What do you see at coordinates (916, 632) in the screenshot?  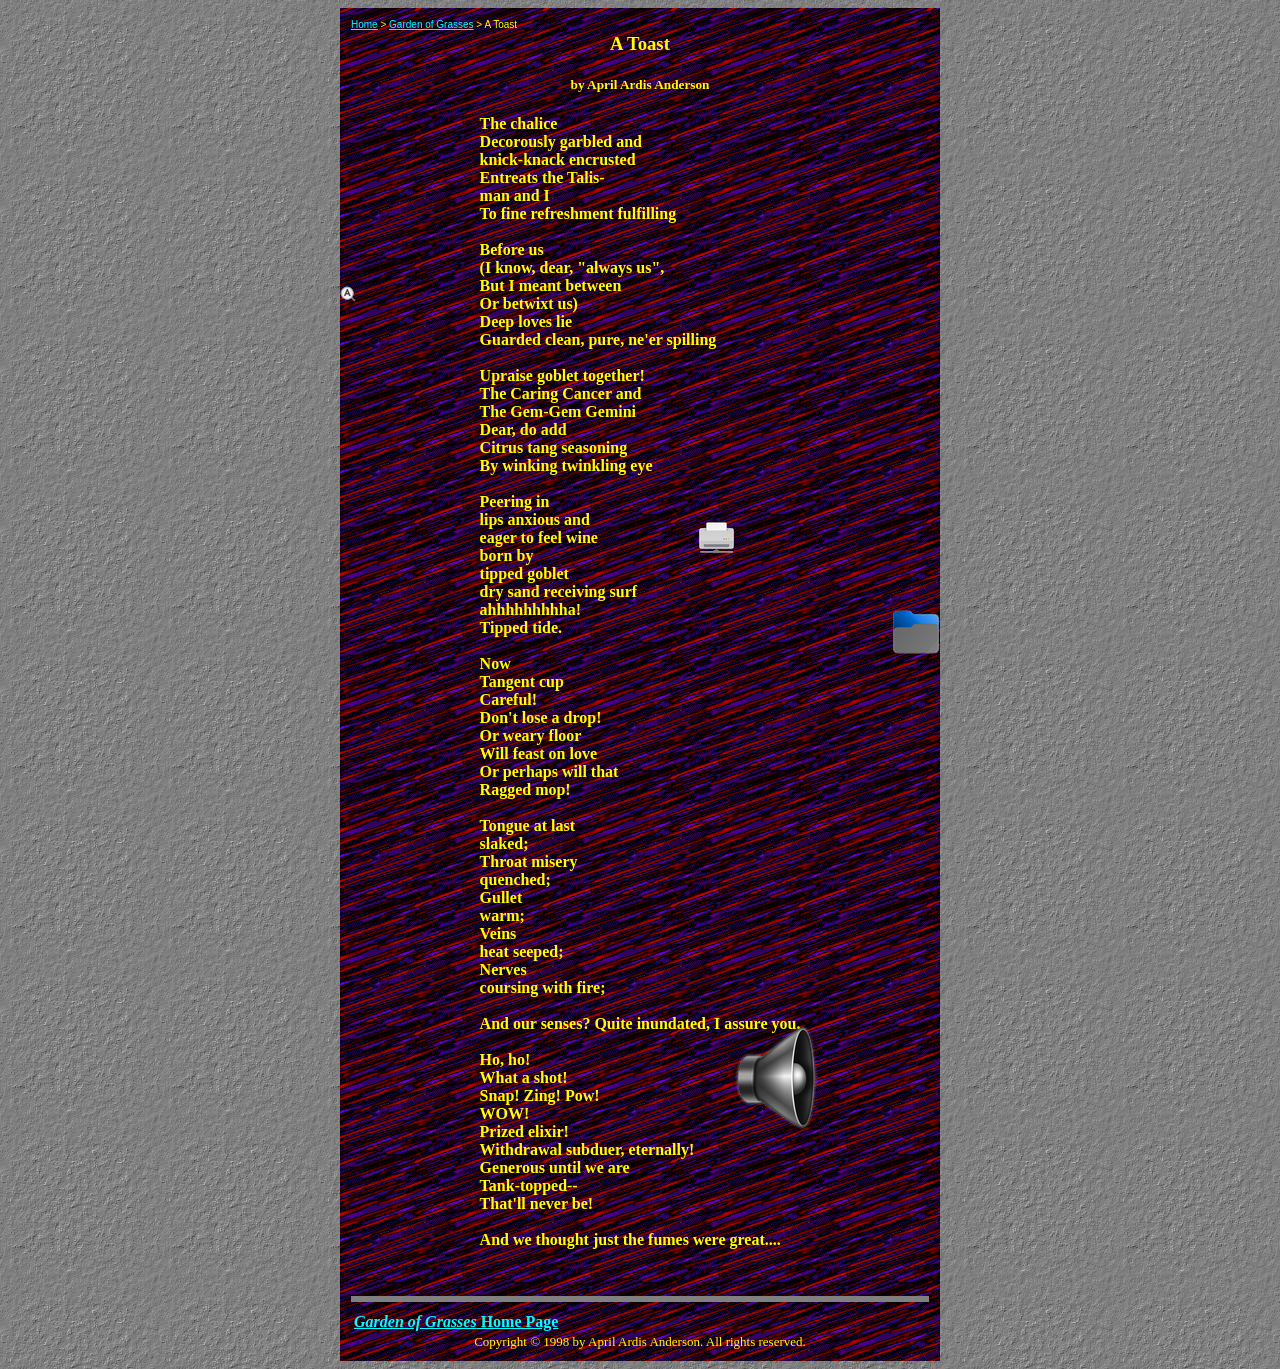 I see `open folder containing files` at bounding box center [916, 632].